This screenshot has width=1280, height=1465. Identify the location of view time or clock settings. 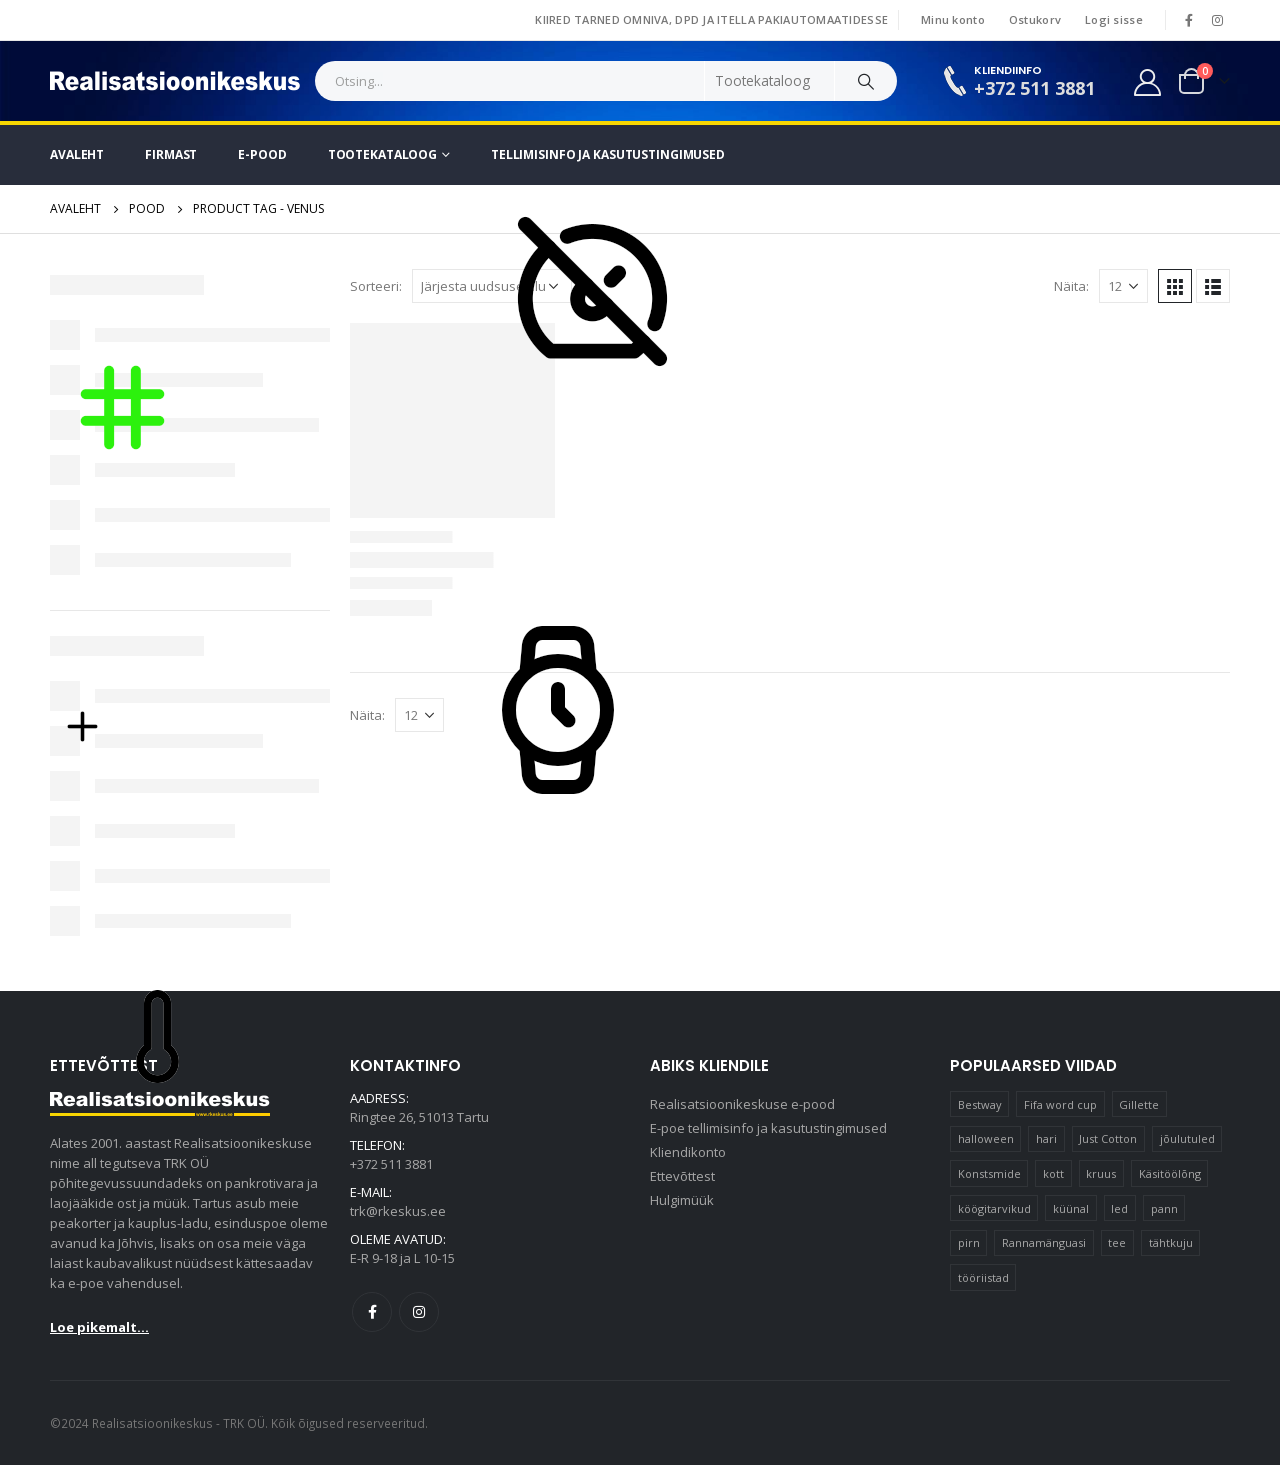
(558, 710).